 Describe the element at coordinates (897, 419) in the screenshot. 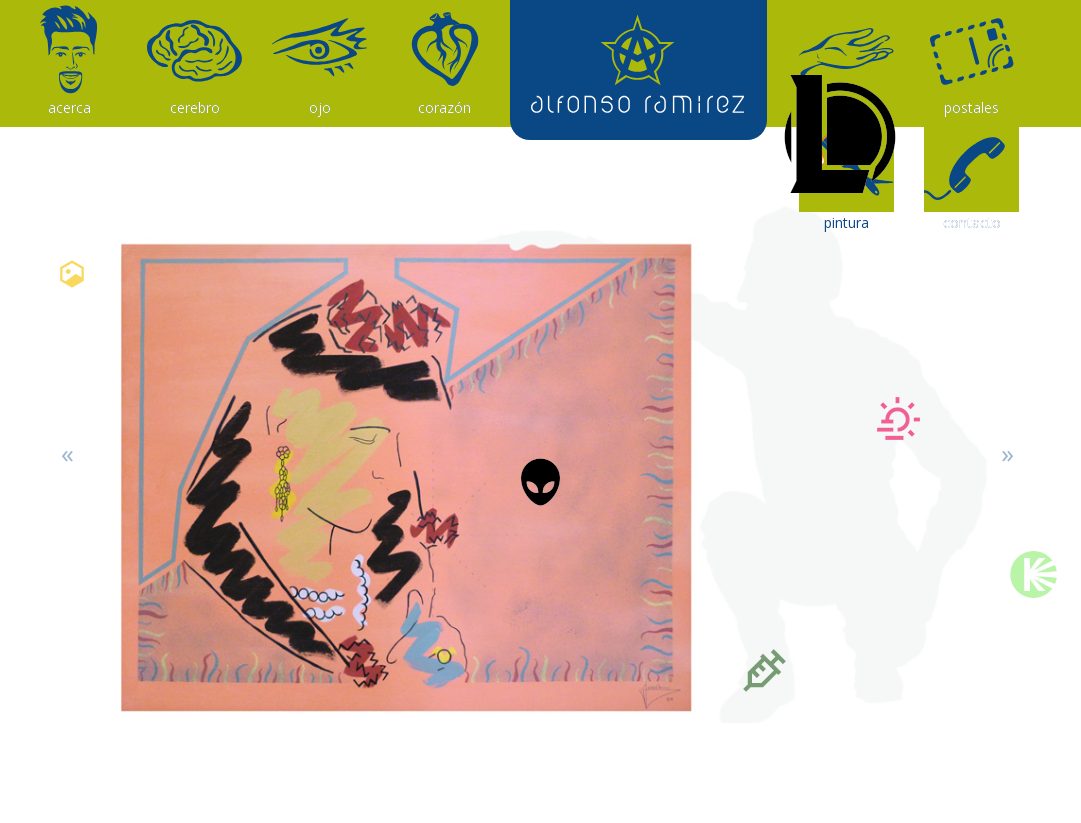

I see `indicates foggy or hazy weather conditions` at that location.